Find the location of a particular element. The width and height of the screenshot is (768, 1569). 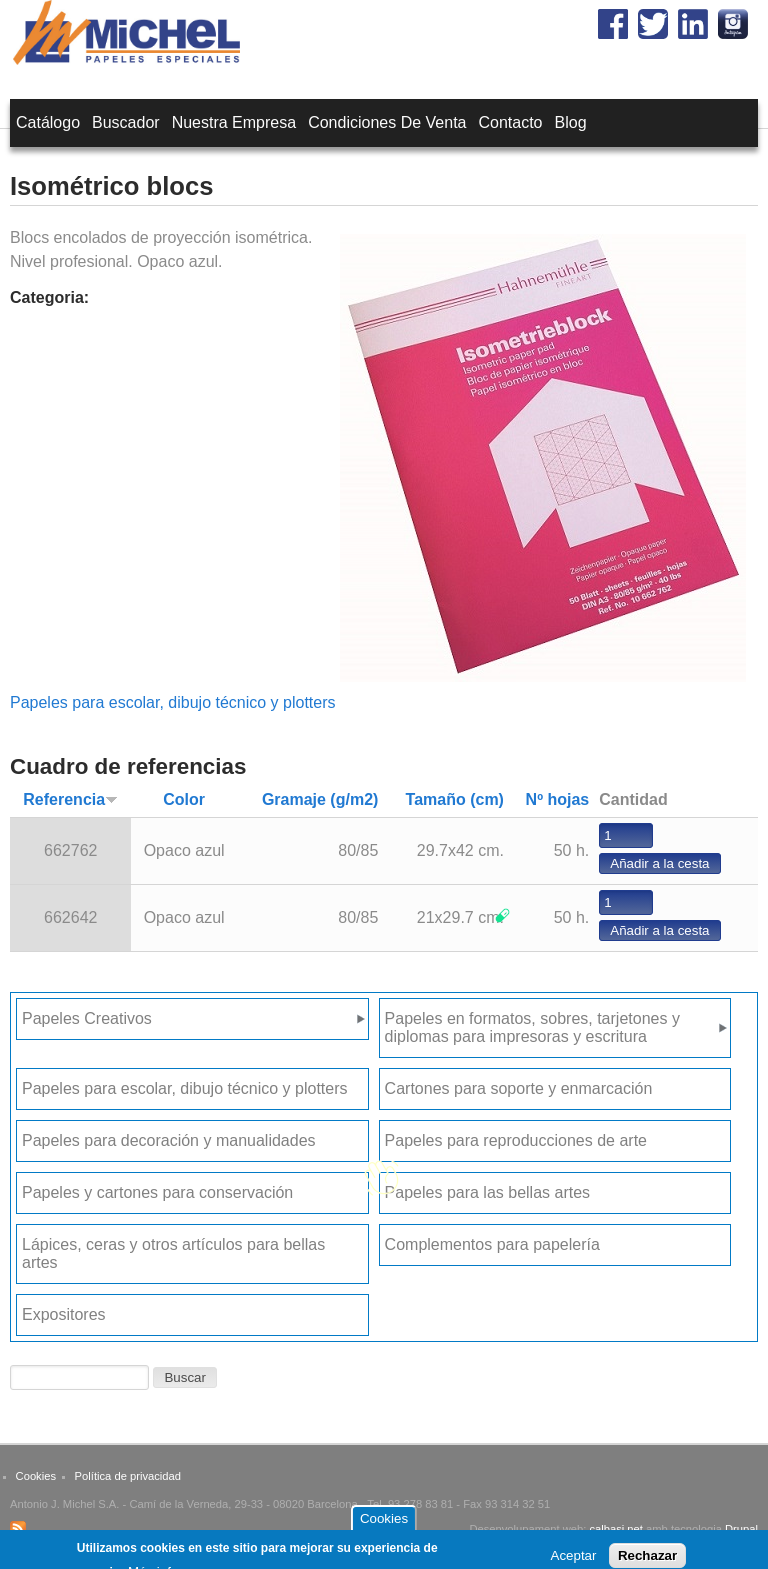

greet or welcome new users is located at coordinates (381, 1177).